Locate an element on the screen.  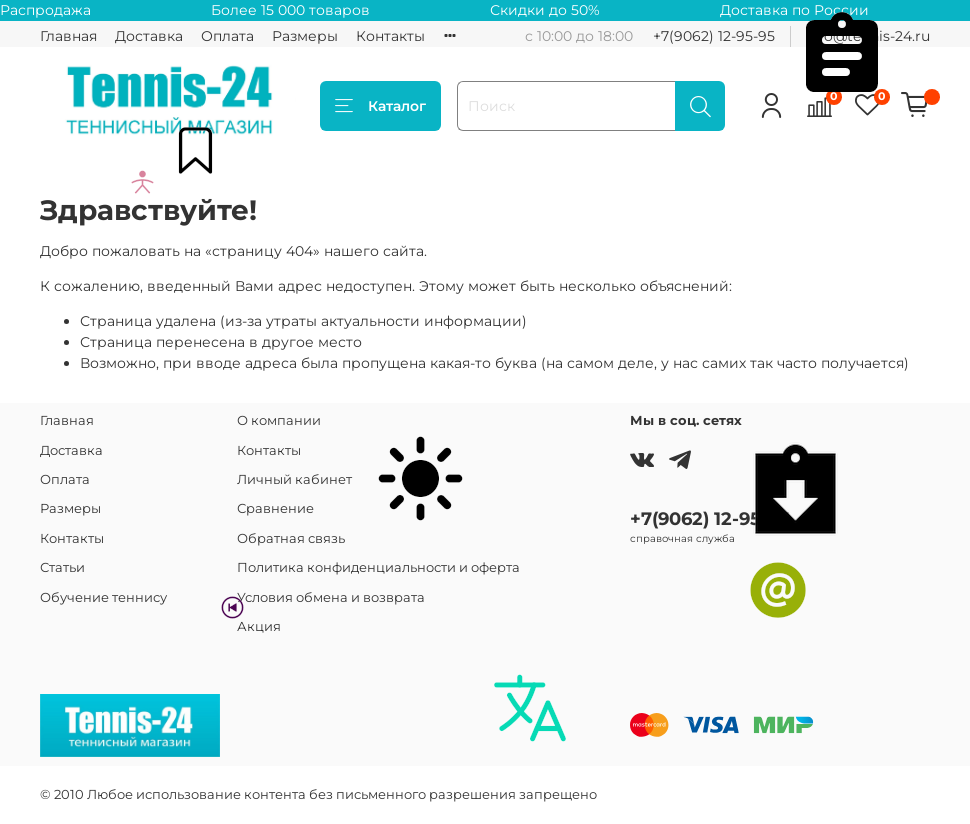
download or receive an assignment is located at coordinates (795, 493).